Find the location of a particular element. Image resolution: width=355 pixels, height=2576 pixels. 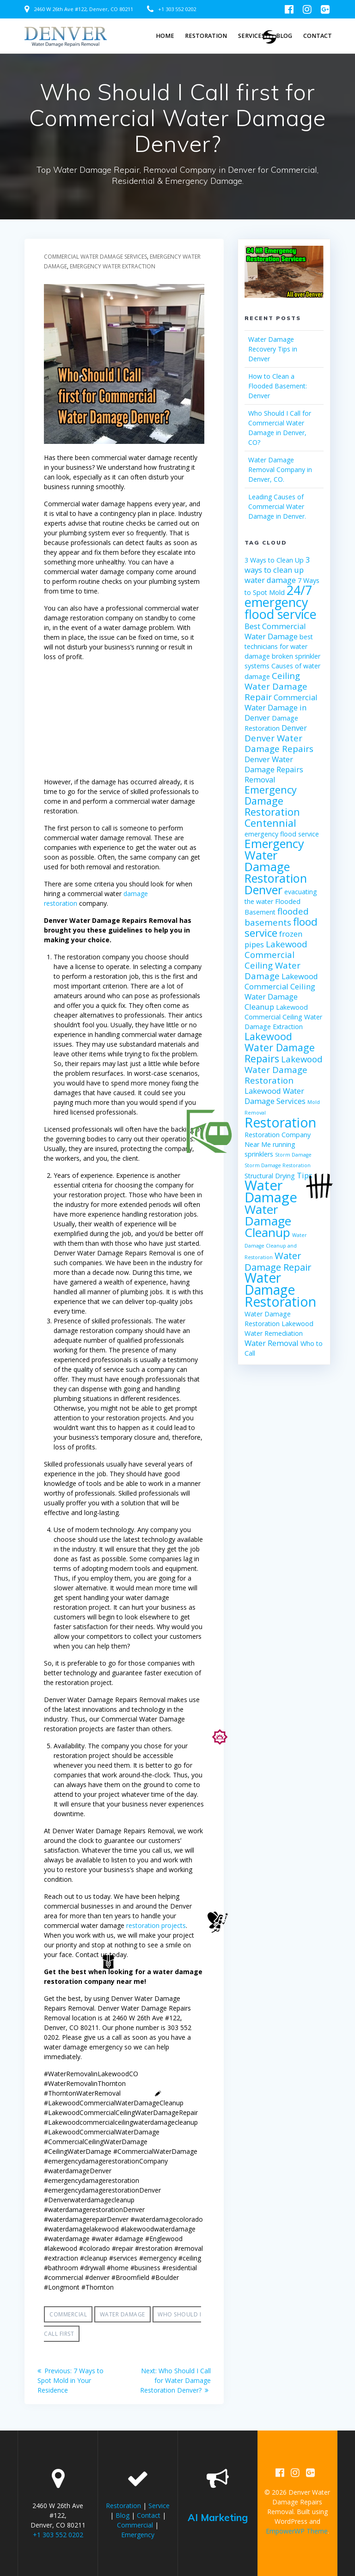

ammunition or weaponry item in a game inventory is located at coordinates (158, 2093).